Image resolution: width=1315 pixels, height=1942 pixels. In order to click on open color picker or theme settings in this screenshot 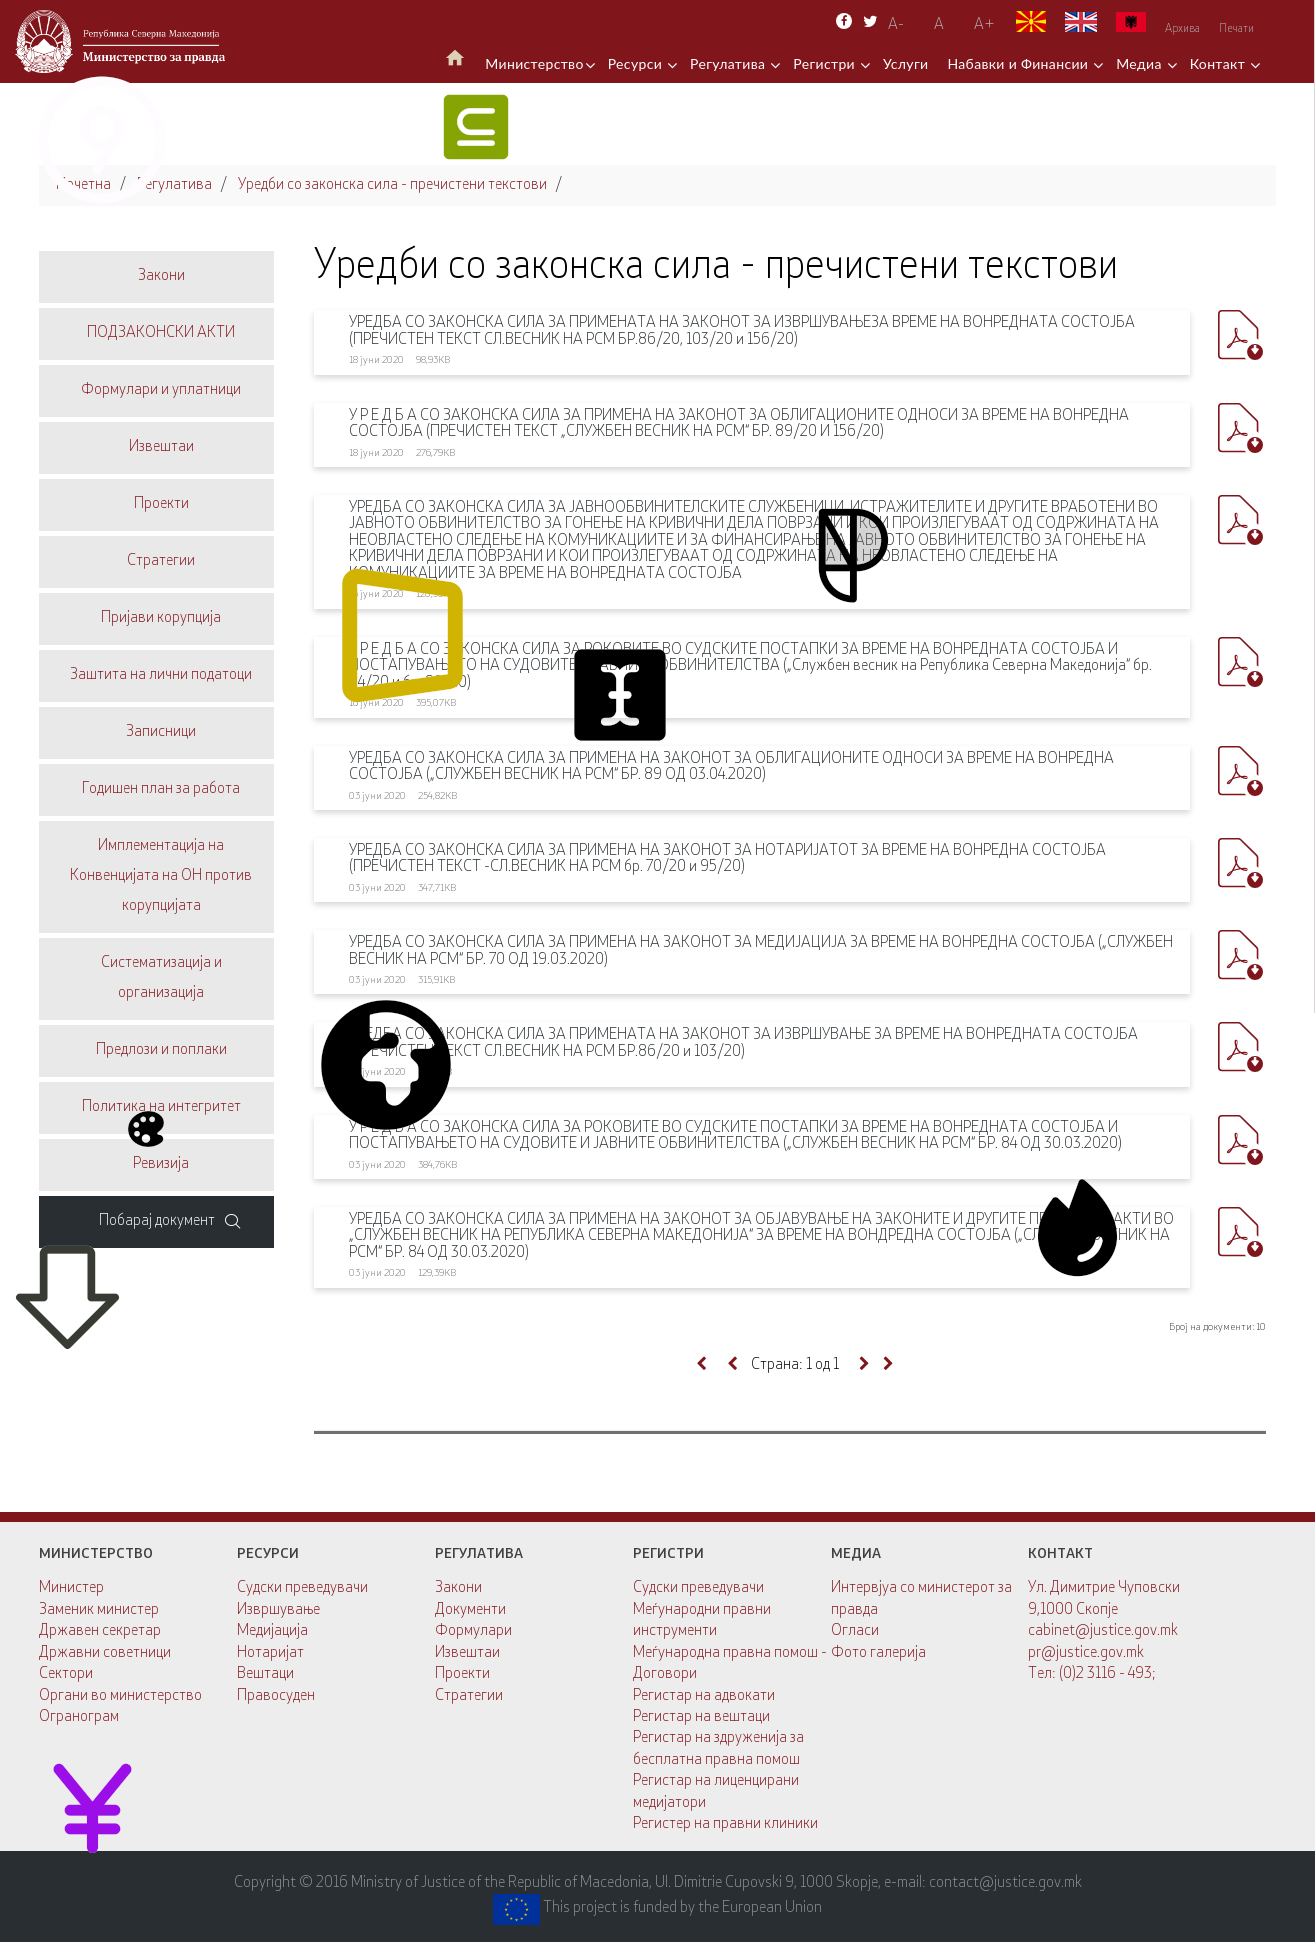, I will do `click(146, 1129)`.